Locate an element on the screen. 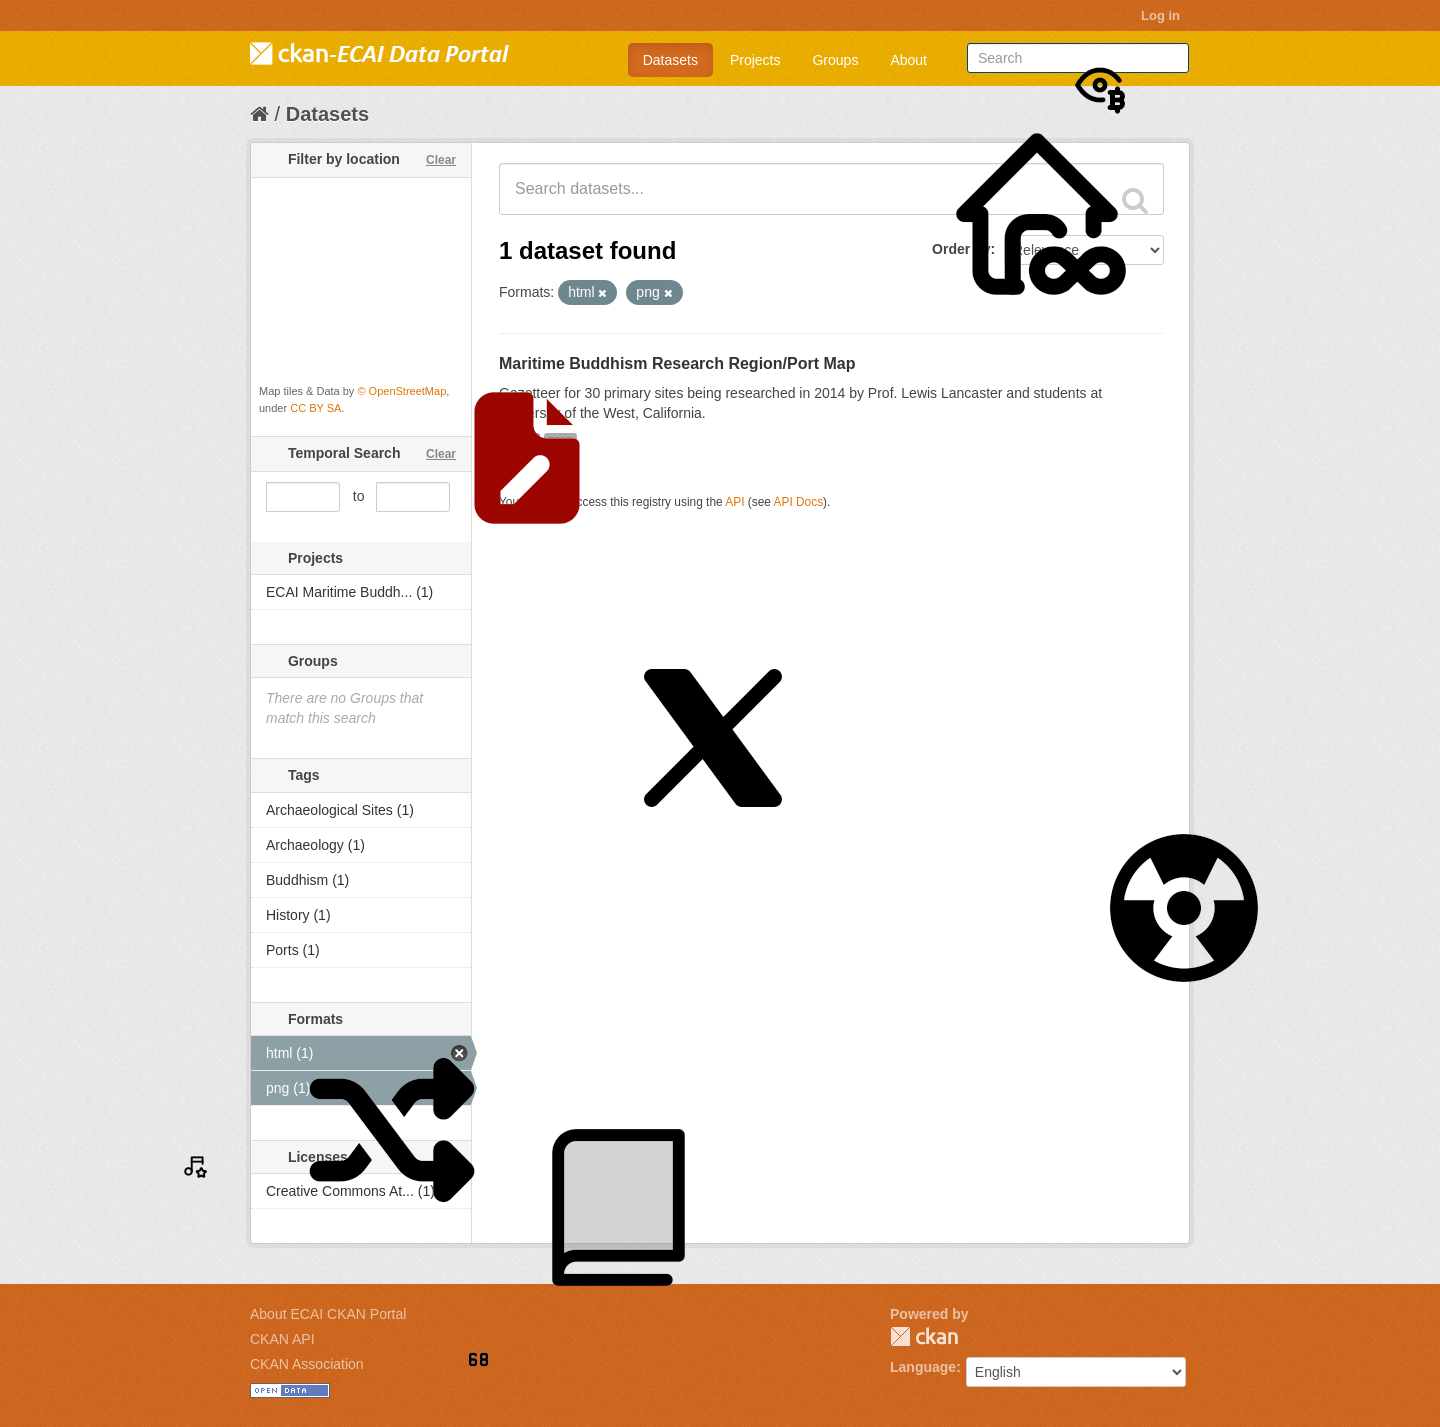 Image resolution: width=1440 pixels, height=1427 pixels. access smart home automation settings is located at coordinates (1037, 214).